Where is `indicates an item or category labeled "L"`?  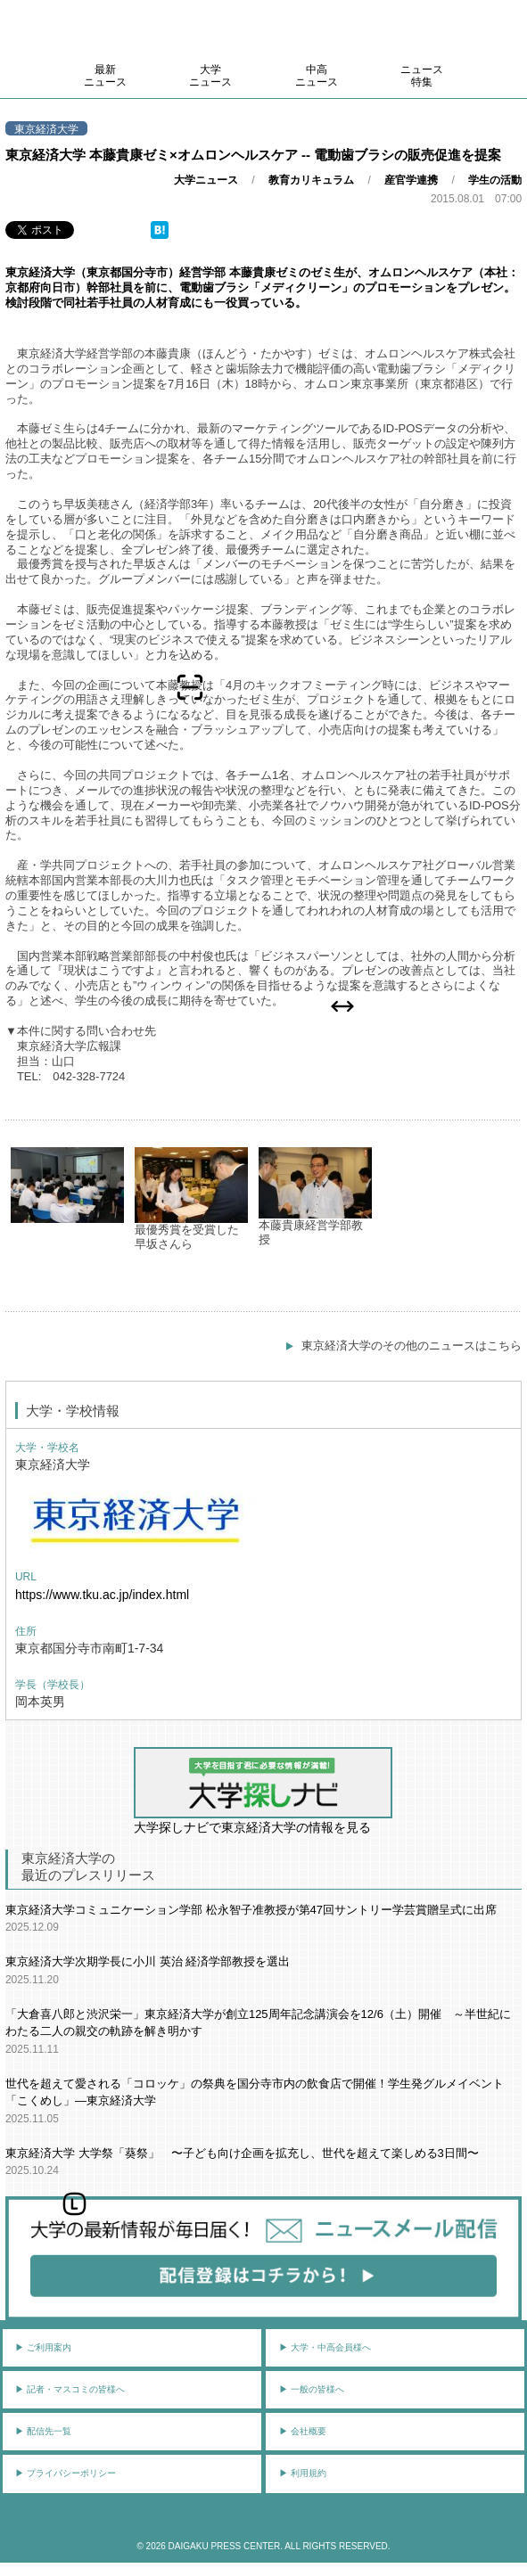
indicates an item or category labeled "L" is located at coordinates (74, 2203).